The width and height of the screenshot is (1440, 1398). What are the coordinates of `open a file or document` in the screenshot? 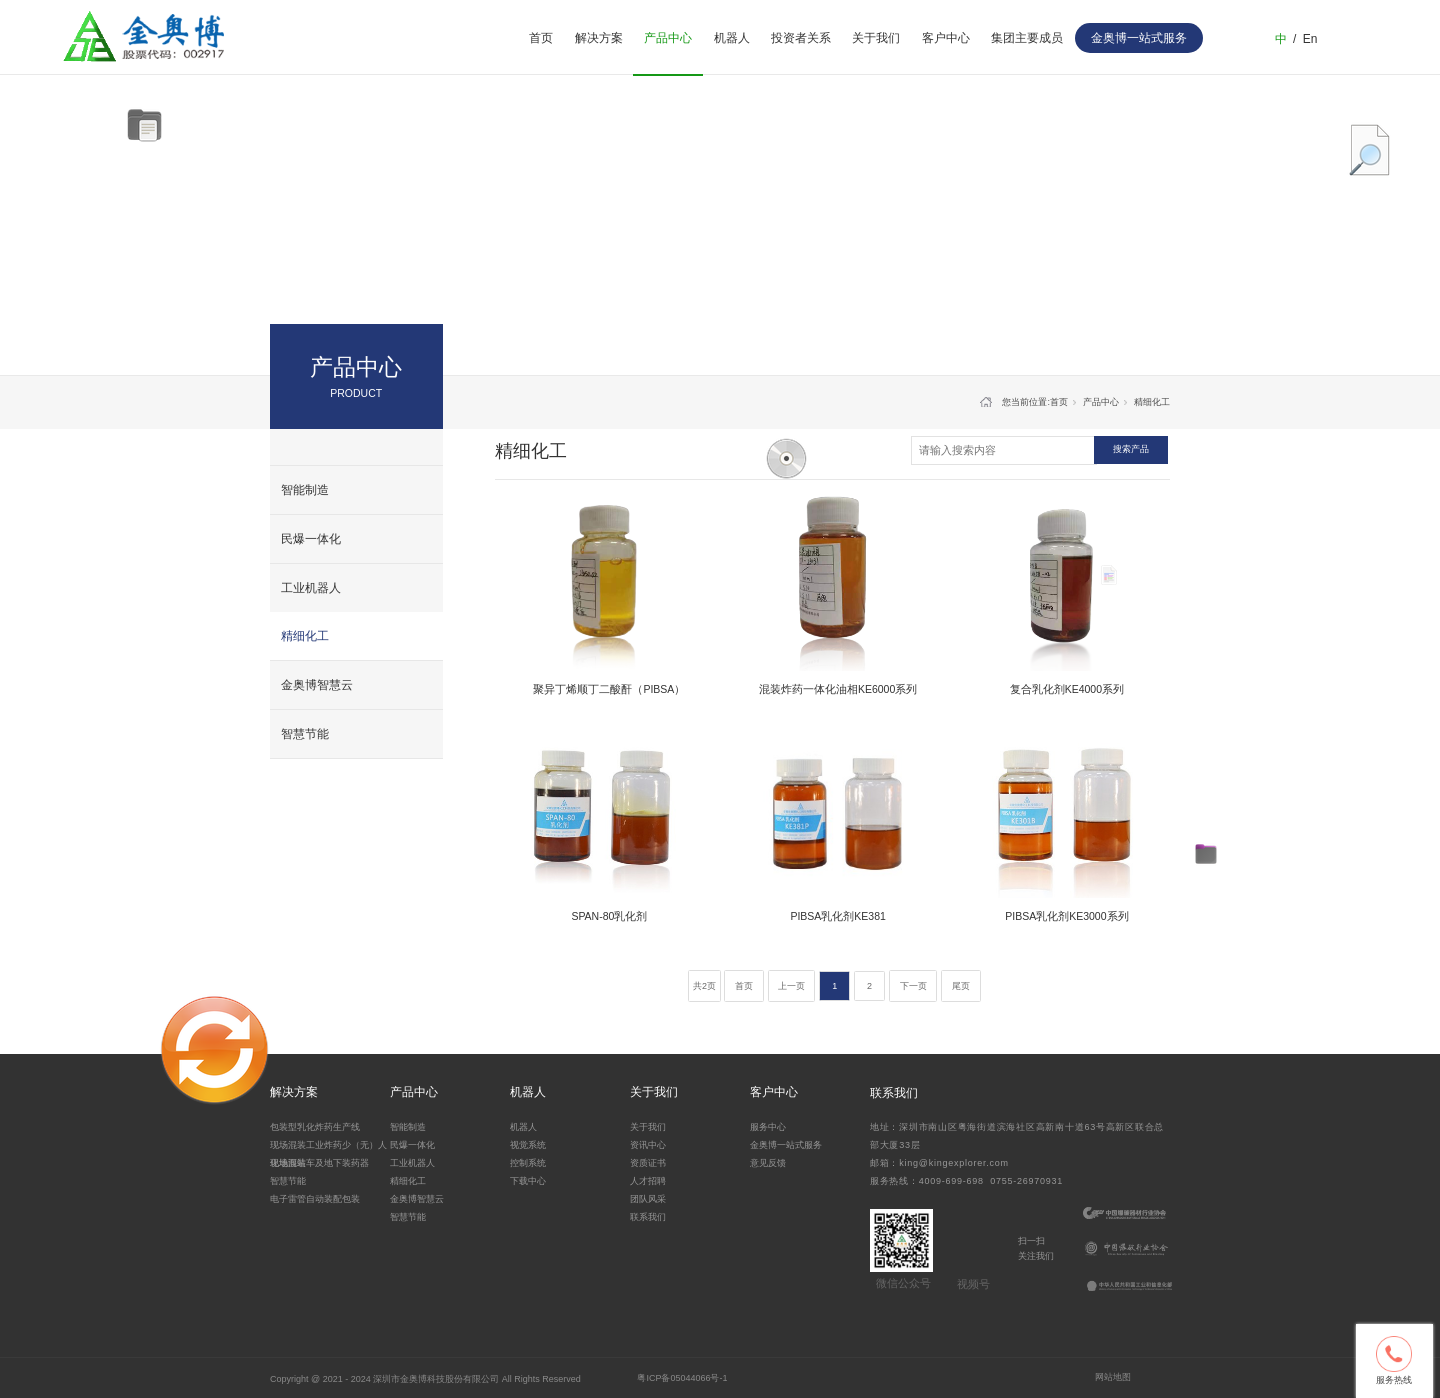 It's located at (144, 124).